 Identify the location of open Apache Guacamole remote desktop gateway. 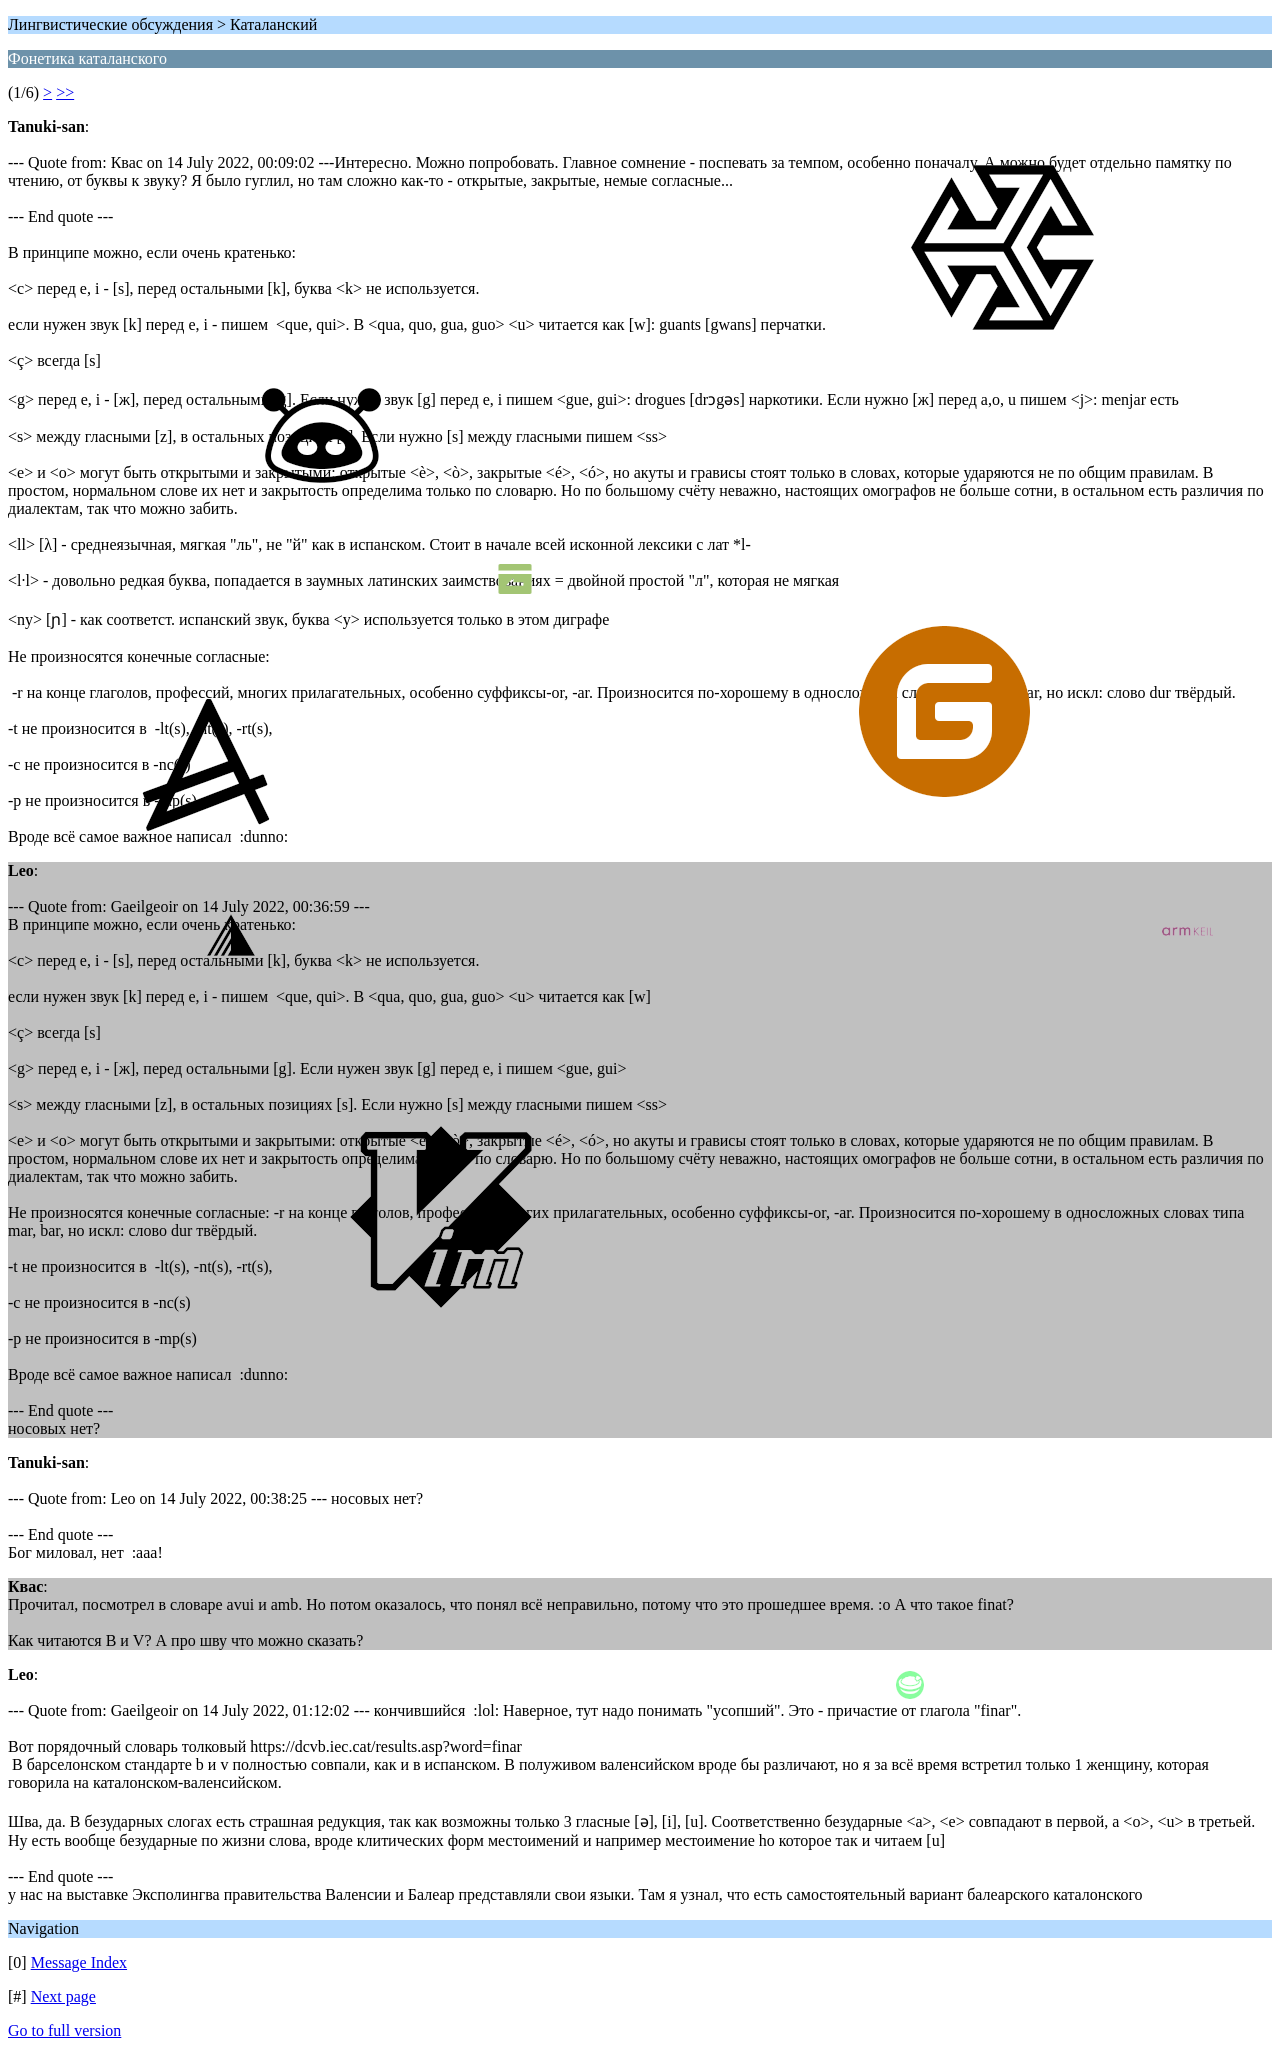
(910, 1685).